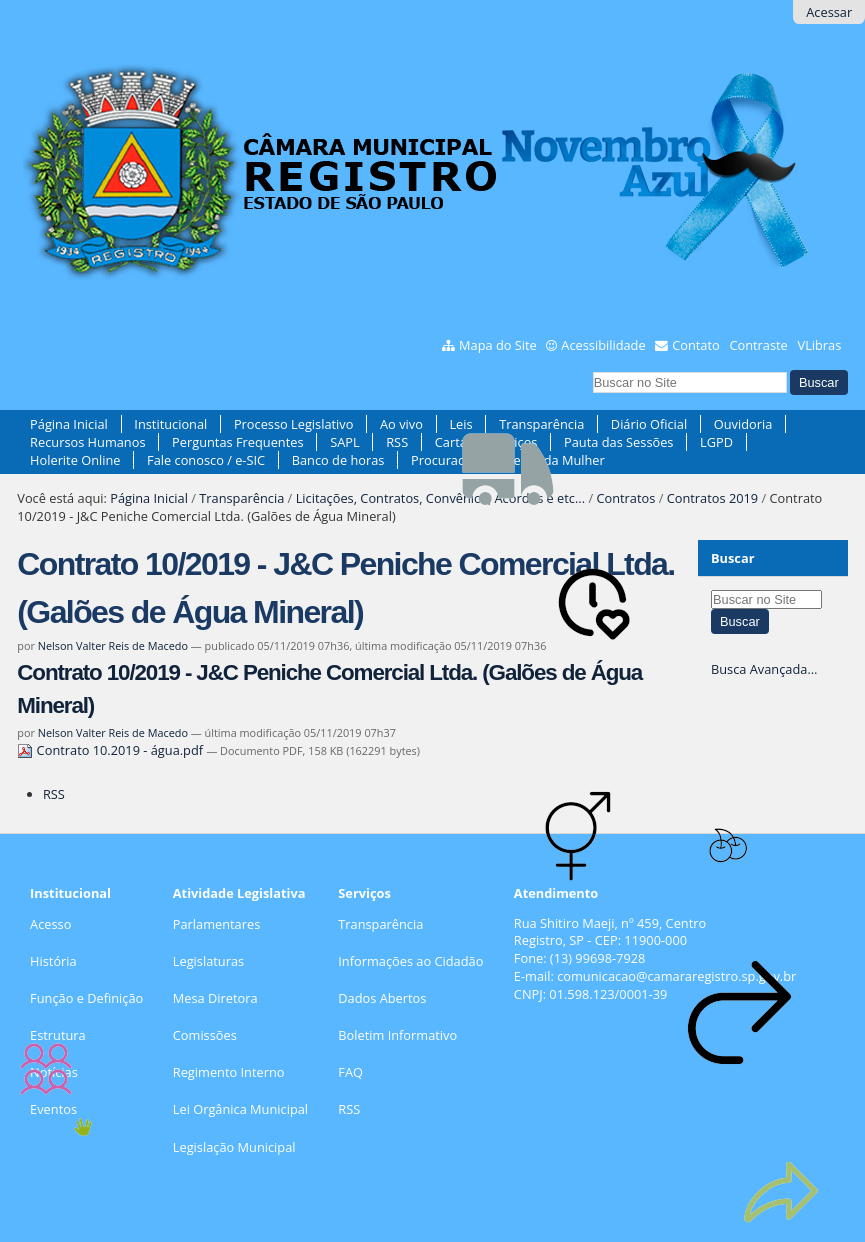  I want to click on send a vulcan salute or "live long and prosper" greeting, so click(83, 1127).